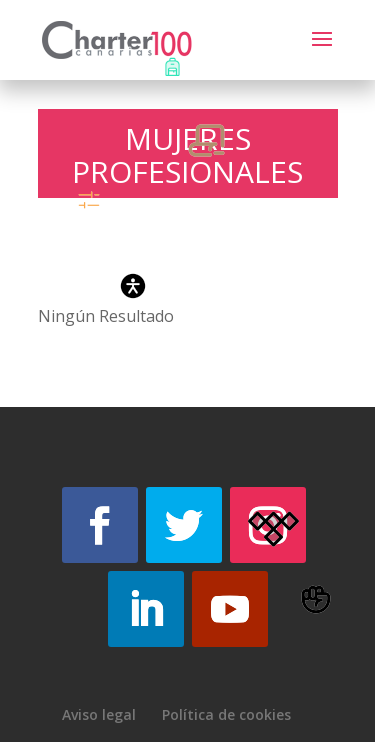 This screenshot has width=375, height=742. Describe the element at coordinates (89, 200) in the screenshot. I see `adjust settings or preferences` at that location.